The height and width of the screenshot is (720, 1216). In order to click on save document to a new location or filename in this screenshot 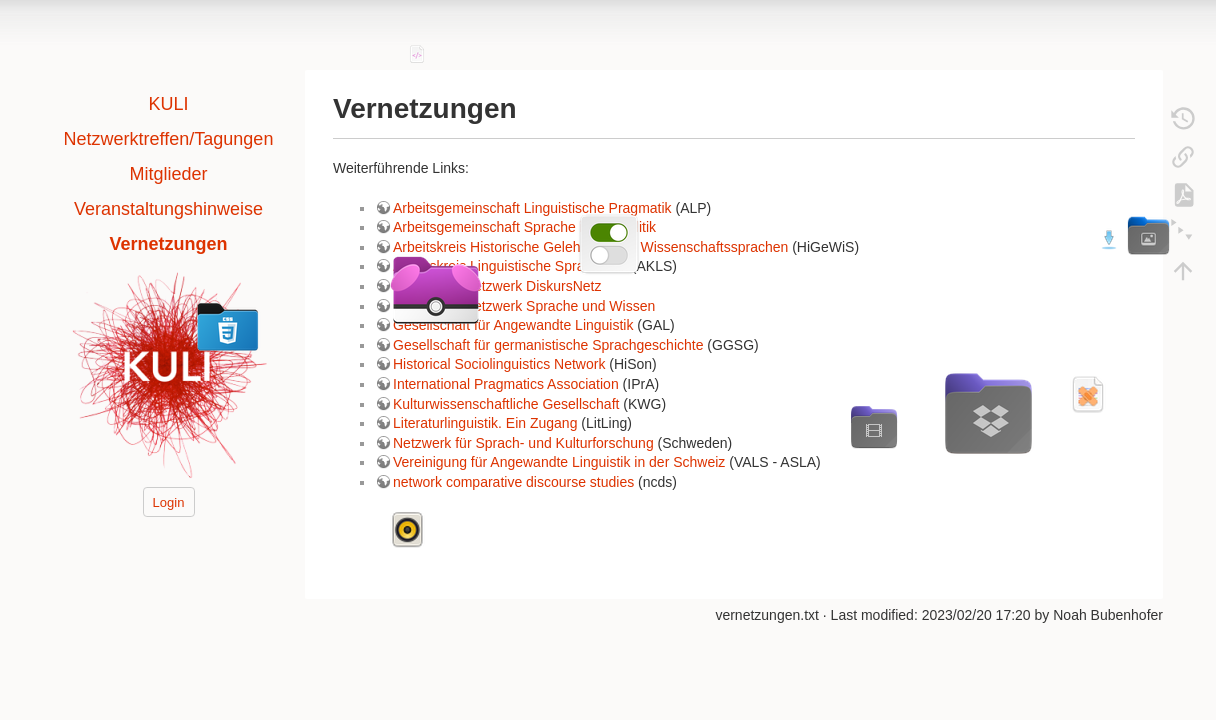, I will do `click(1109, 238)`.